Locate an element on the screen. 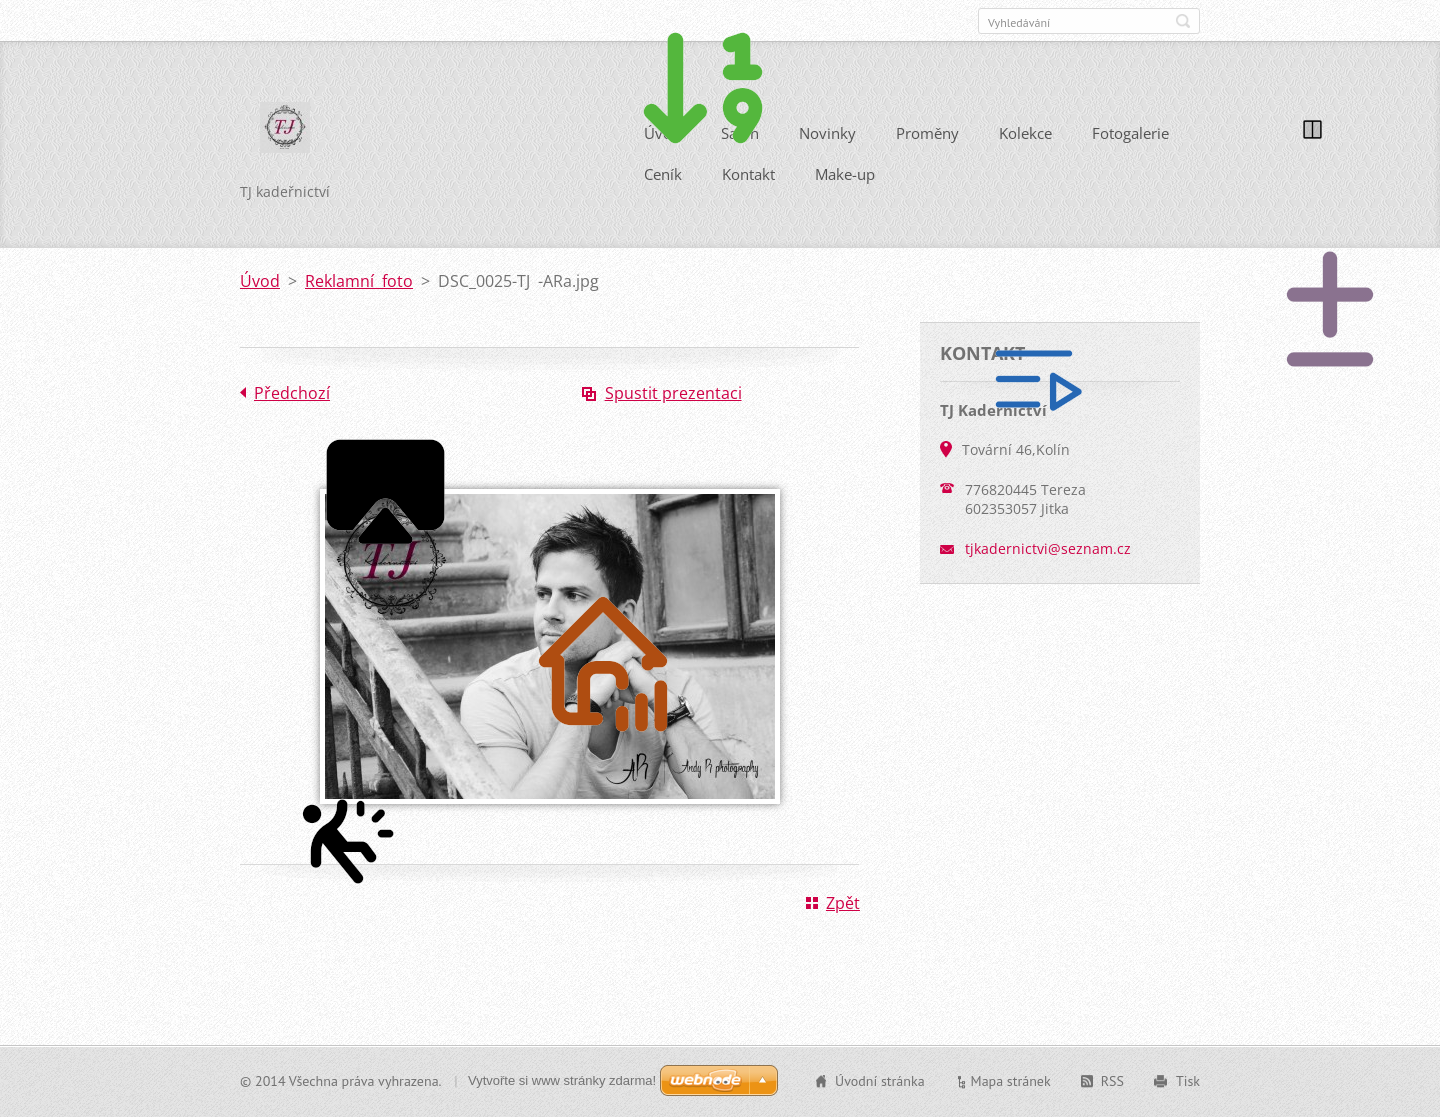  sort numbers in descending order is located at coordinates (707, 88).